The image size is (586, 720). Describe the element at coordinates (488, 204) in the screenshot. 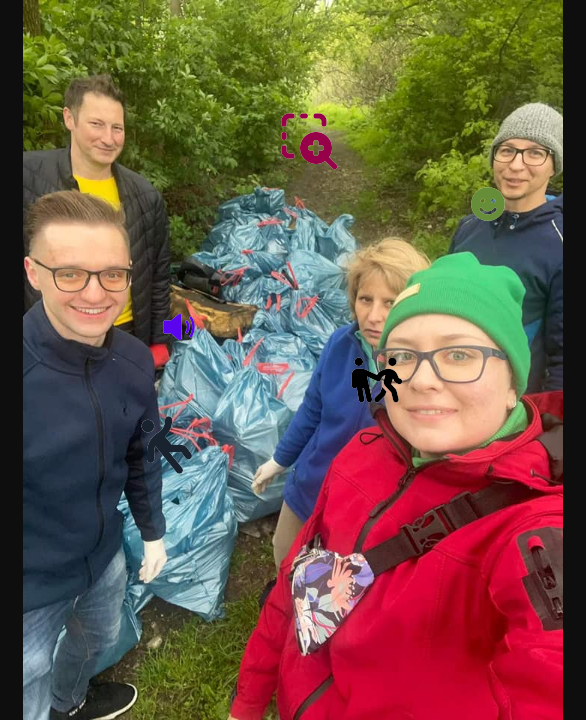

I see `add an emoji or reaction` at that location.